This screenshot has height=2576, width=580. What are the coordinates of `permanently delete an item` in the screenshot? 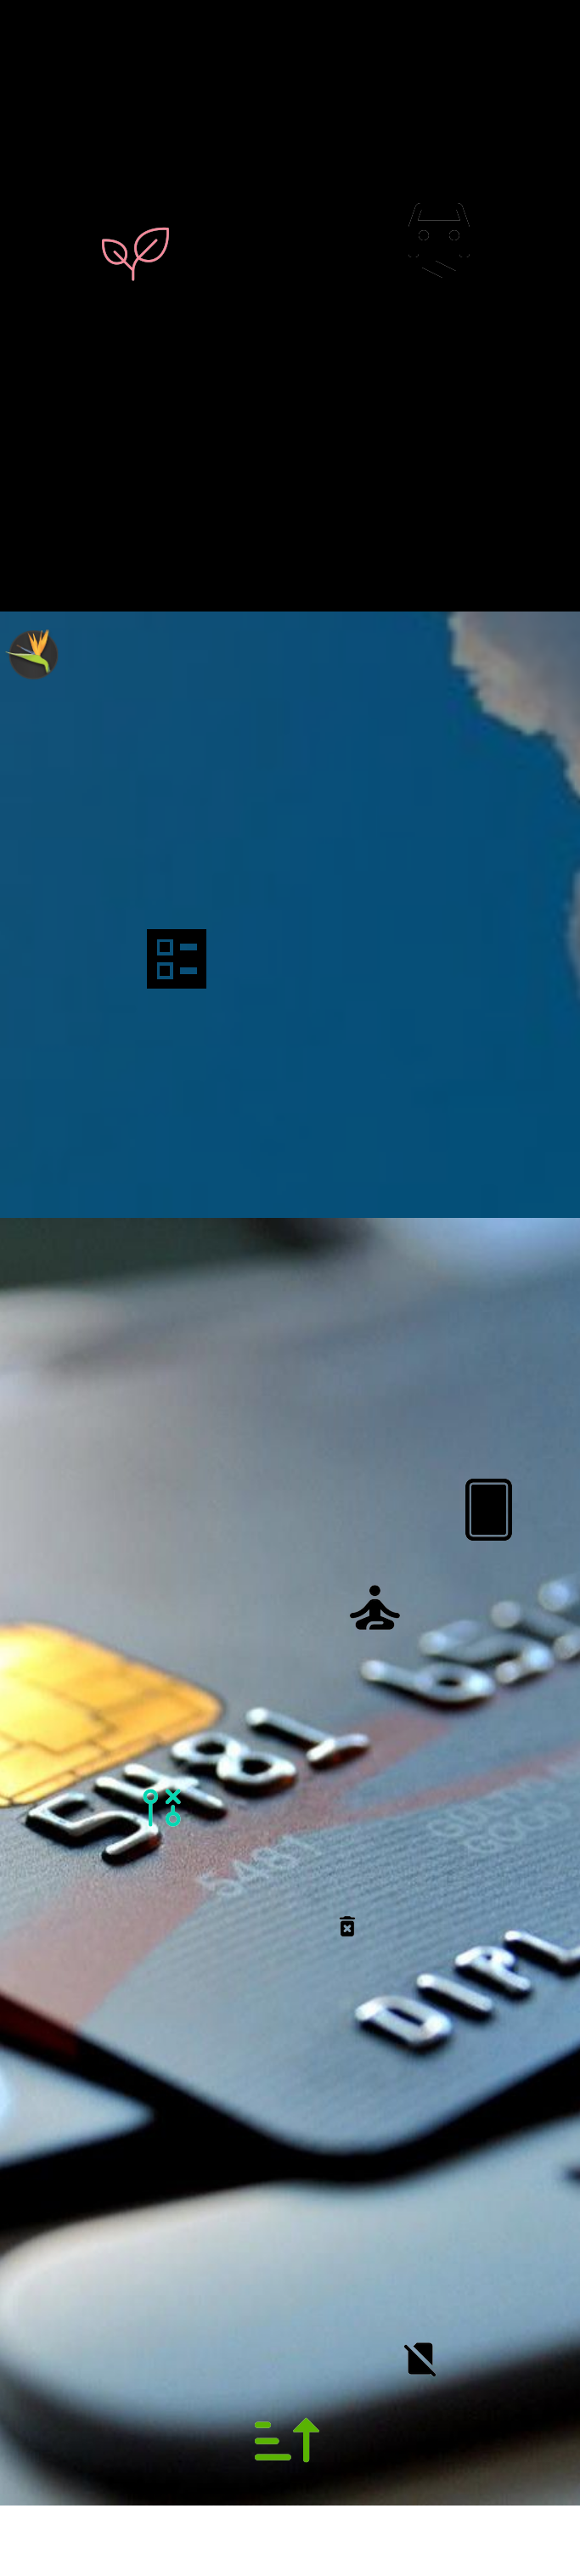 It's located at (347, 1926).